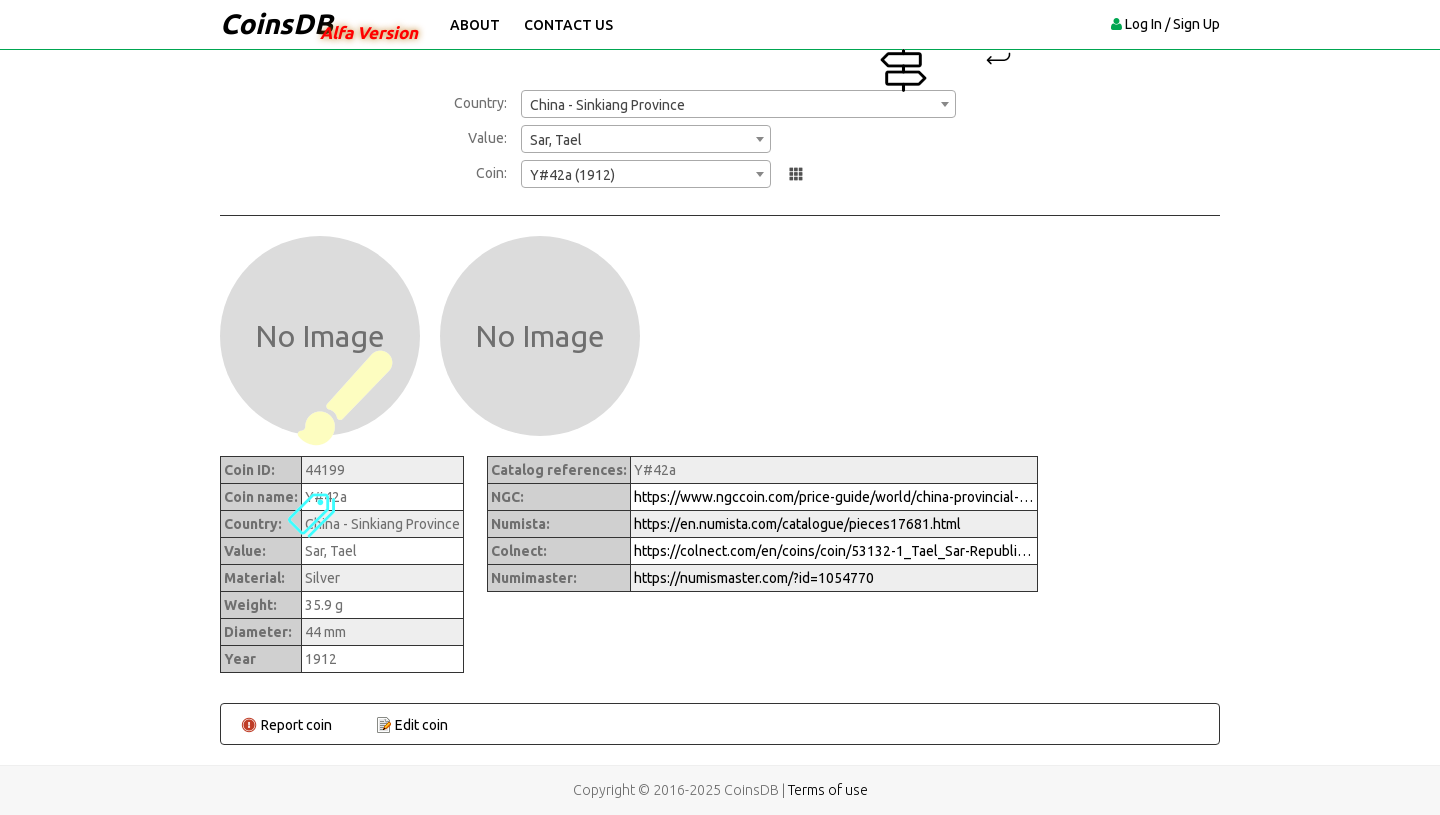  I want to click on navigate to directions or wayfinding options, so click(903, 70).